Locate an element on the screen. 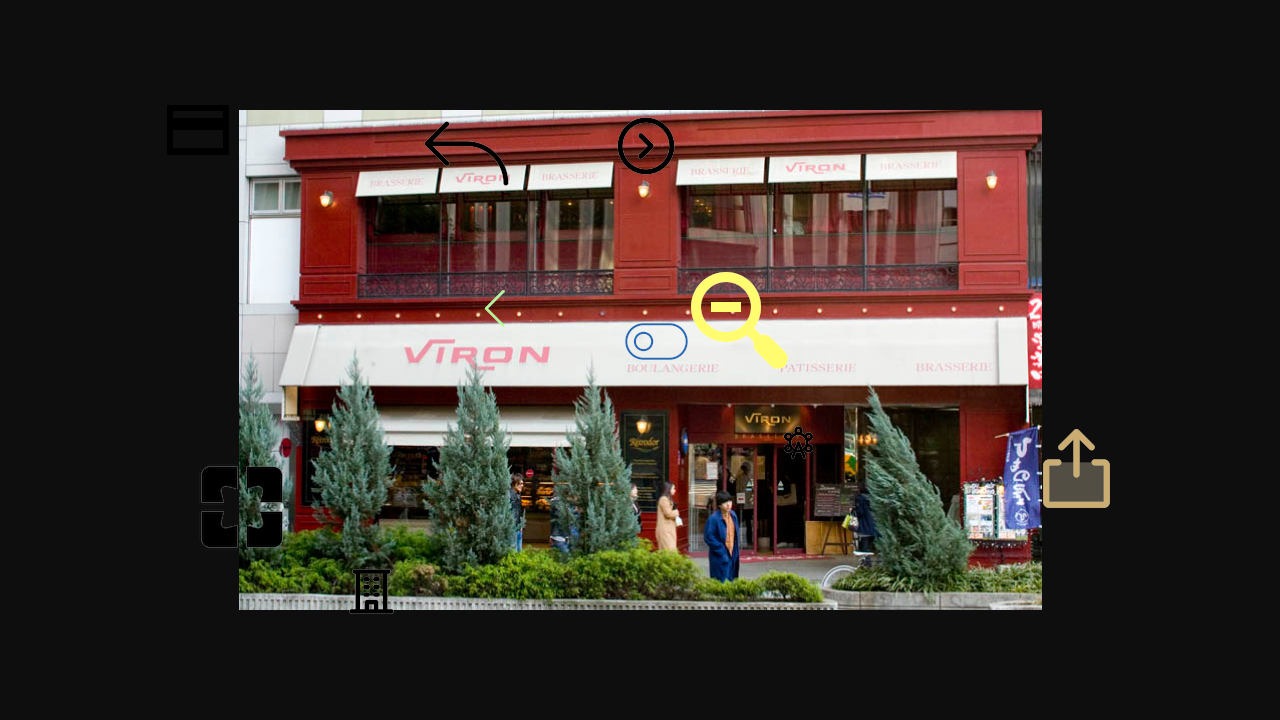 The width and height of the screenshot is (1280, 720). zoom out to see more content is located at coordinates (741, 322).